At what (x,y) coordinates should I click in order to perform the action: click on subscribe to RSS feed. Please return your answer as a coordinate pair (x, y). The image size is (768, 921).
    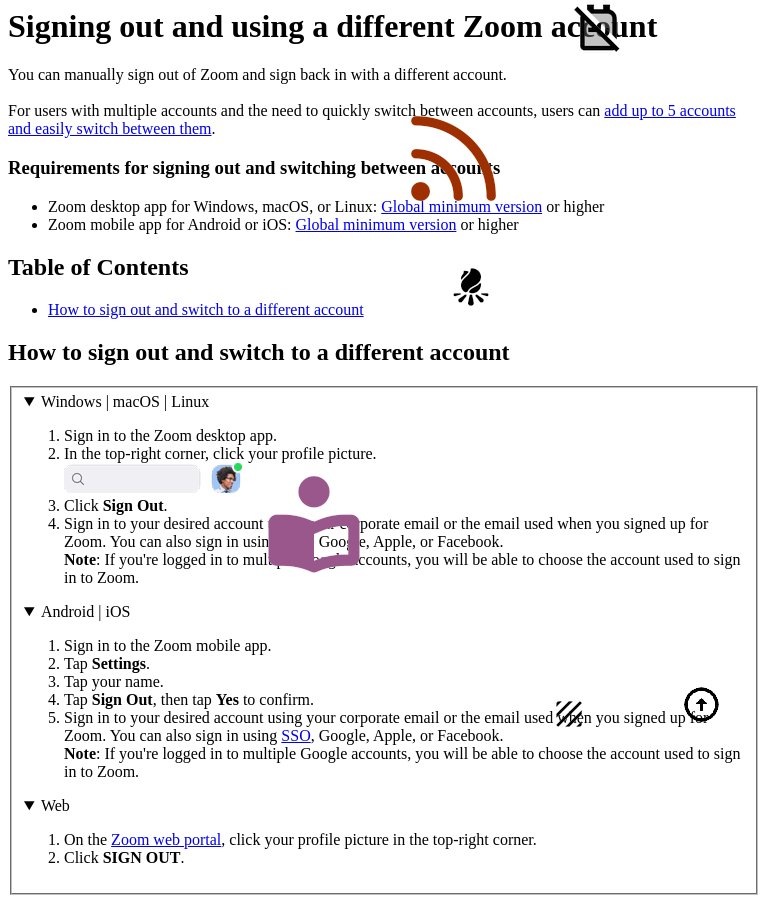
    Looking at the image, I should click on (453, 158).